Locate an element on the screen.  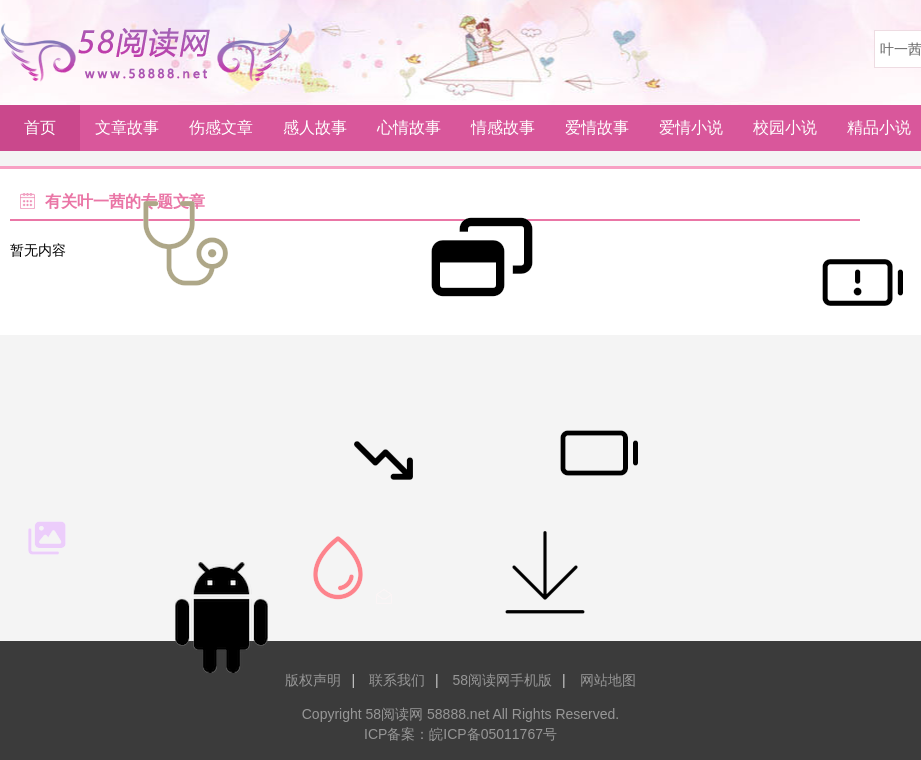
download a file or document is located at coordinates (545, 574).